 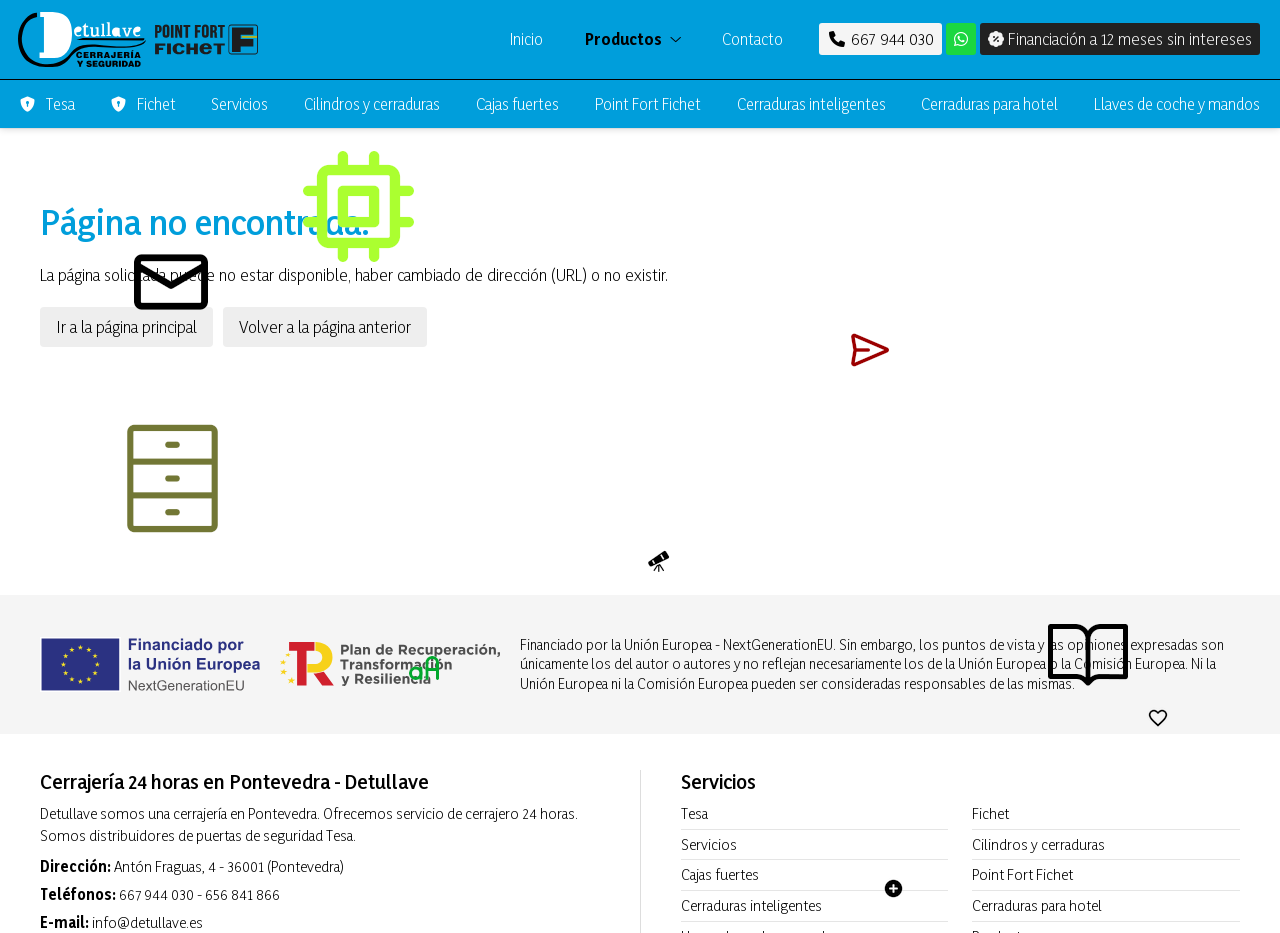 I want to click on add item to favorites, so click(x=1158, y=718).